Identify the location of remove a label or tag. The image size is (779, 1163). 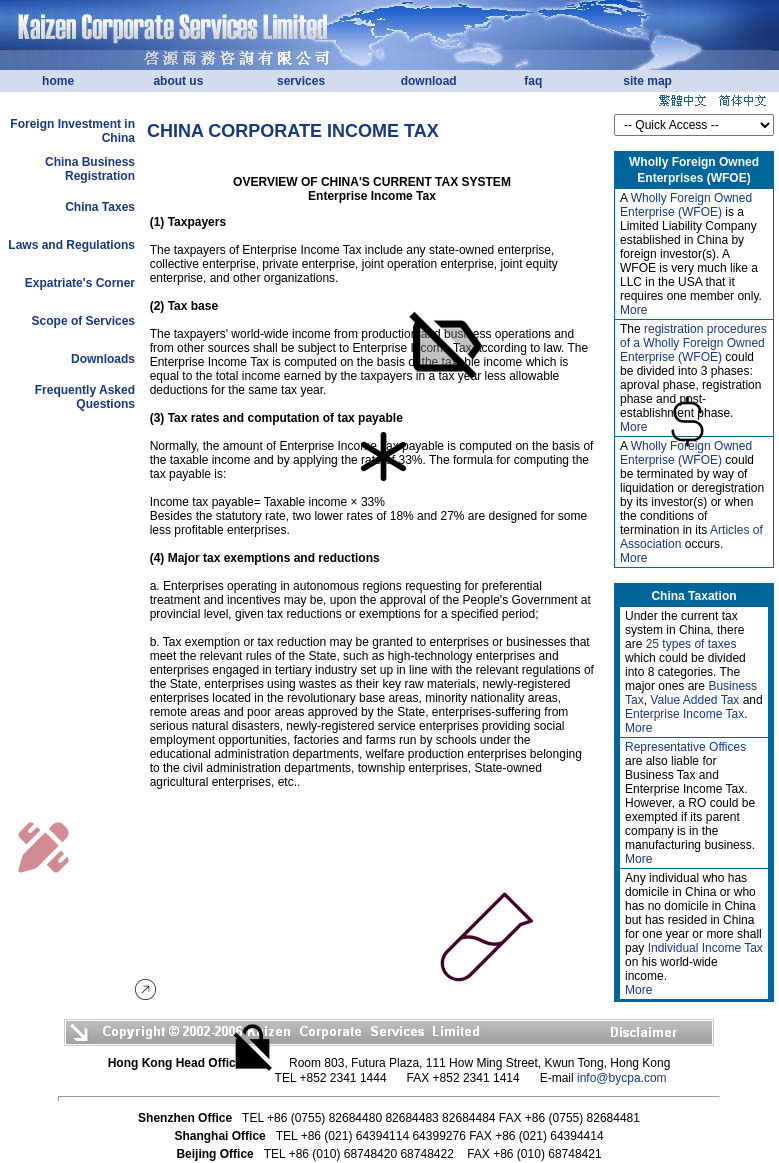
(446, 346).